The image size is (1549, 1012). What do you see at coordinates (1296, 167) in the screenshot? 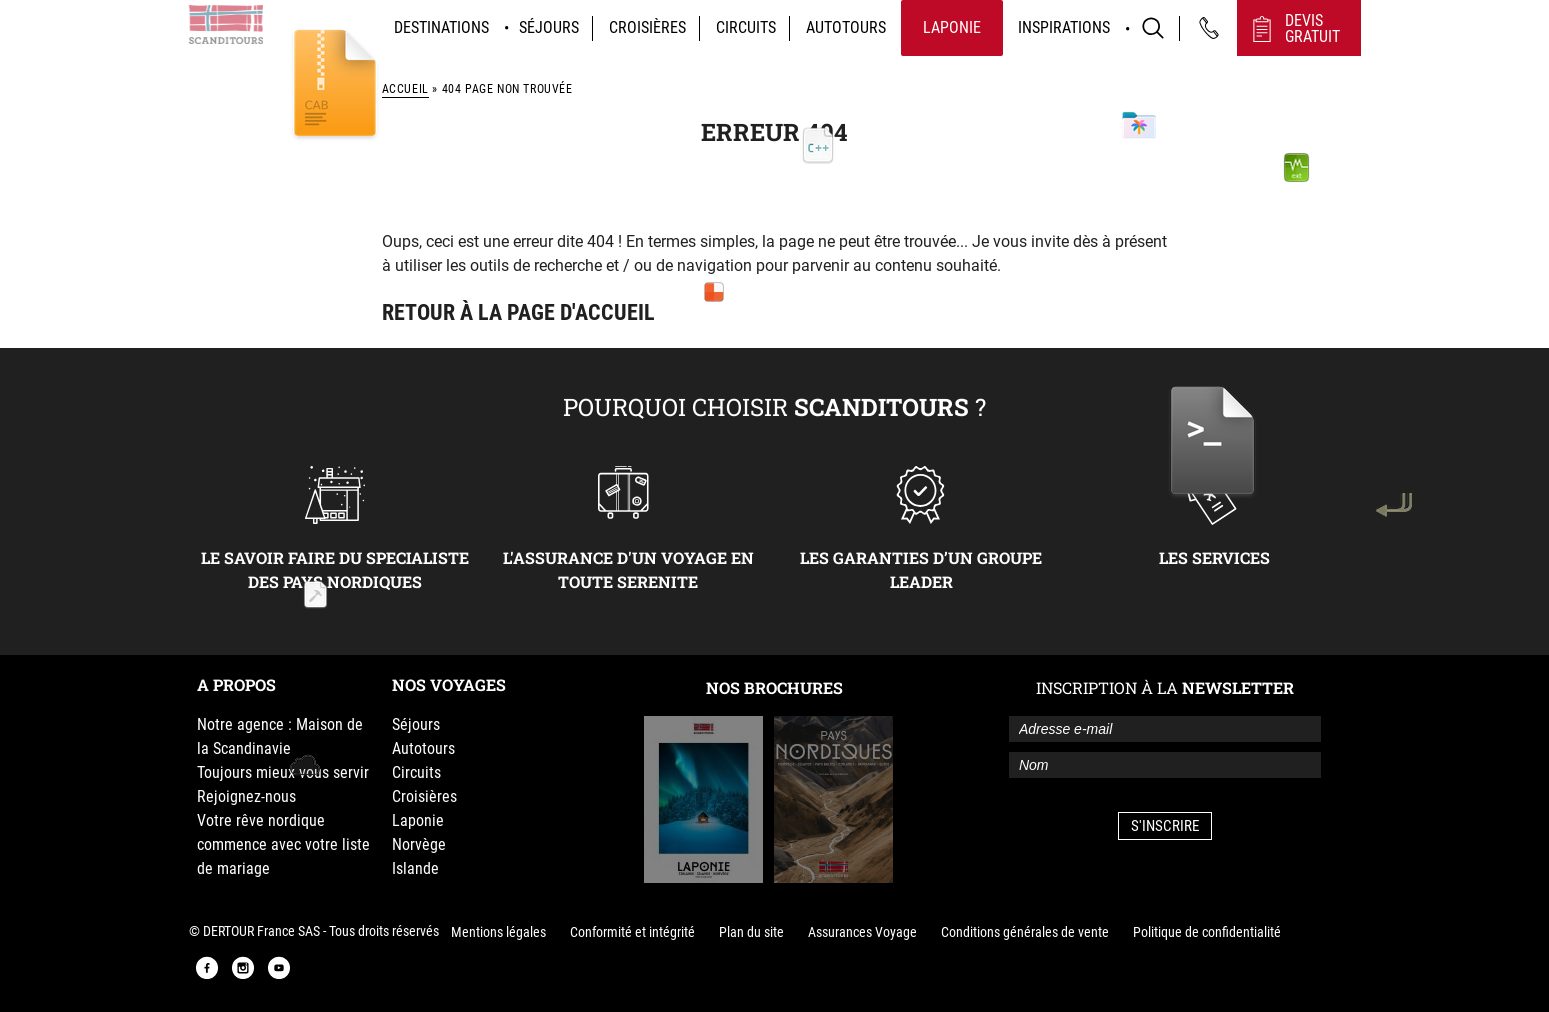
I see `virtualbox extension pack file` at bounding box center [1296, 167].